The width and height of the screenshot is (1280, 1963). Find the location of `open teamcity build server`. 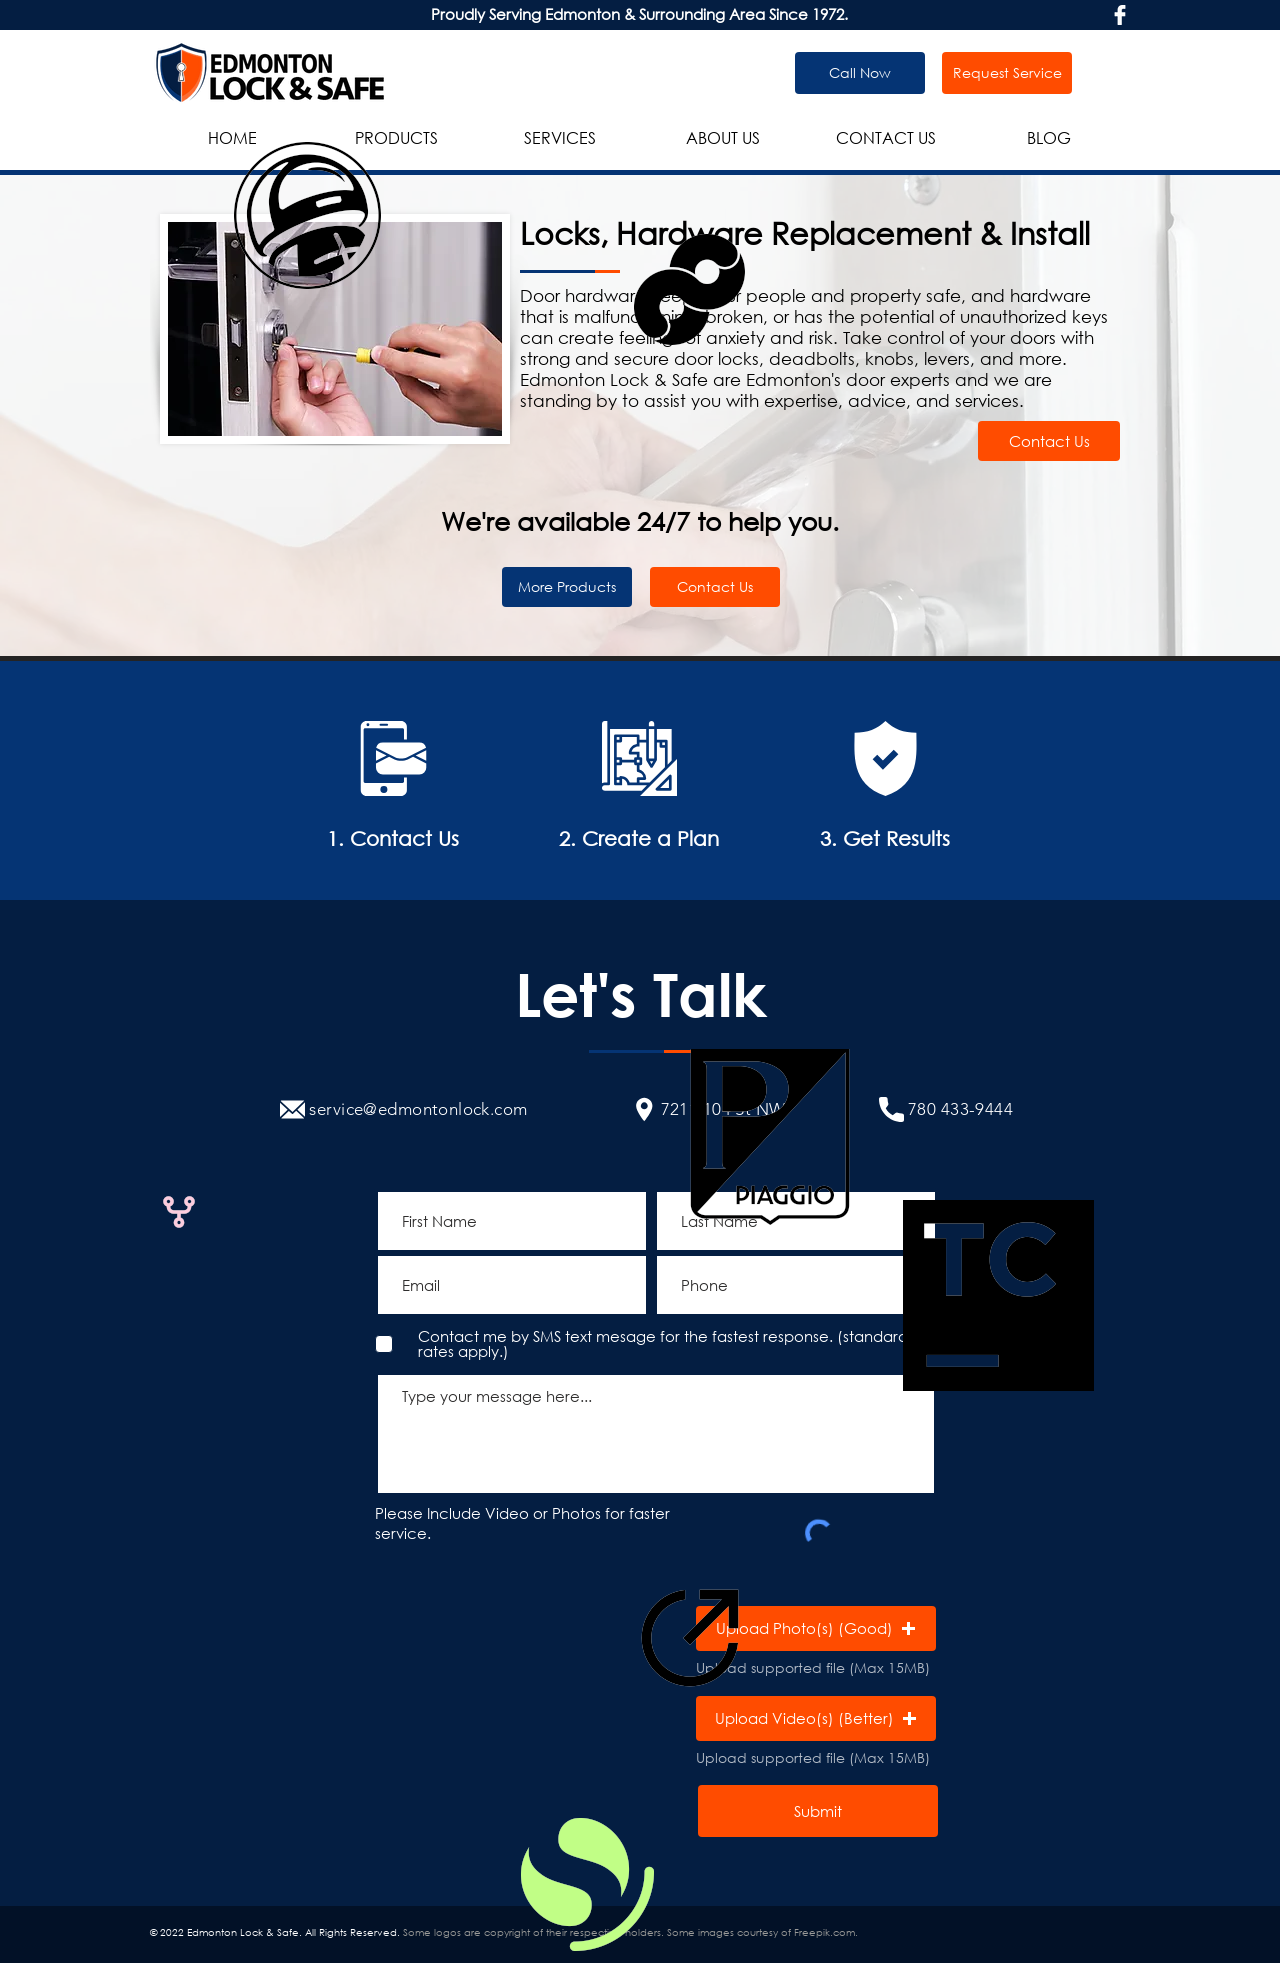

open teamcity build server is located at coordinates (998, 1295).